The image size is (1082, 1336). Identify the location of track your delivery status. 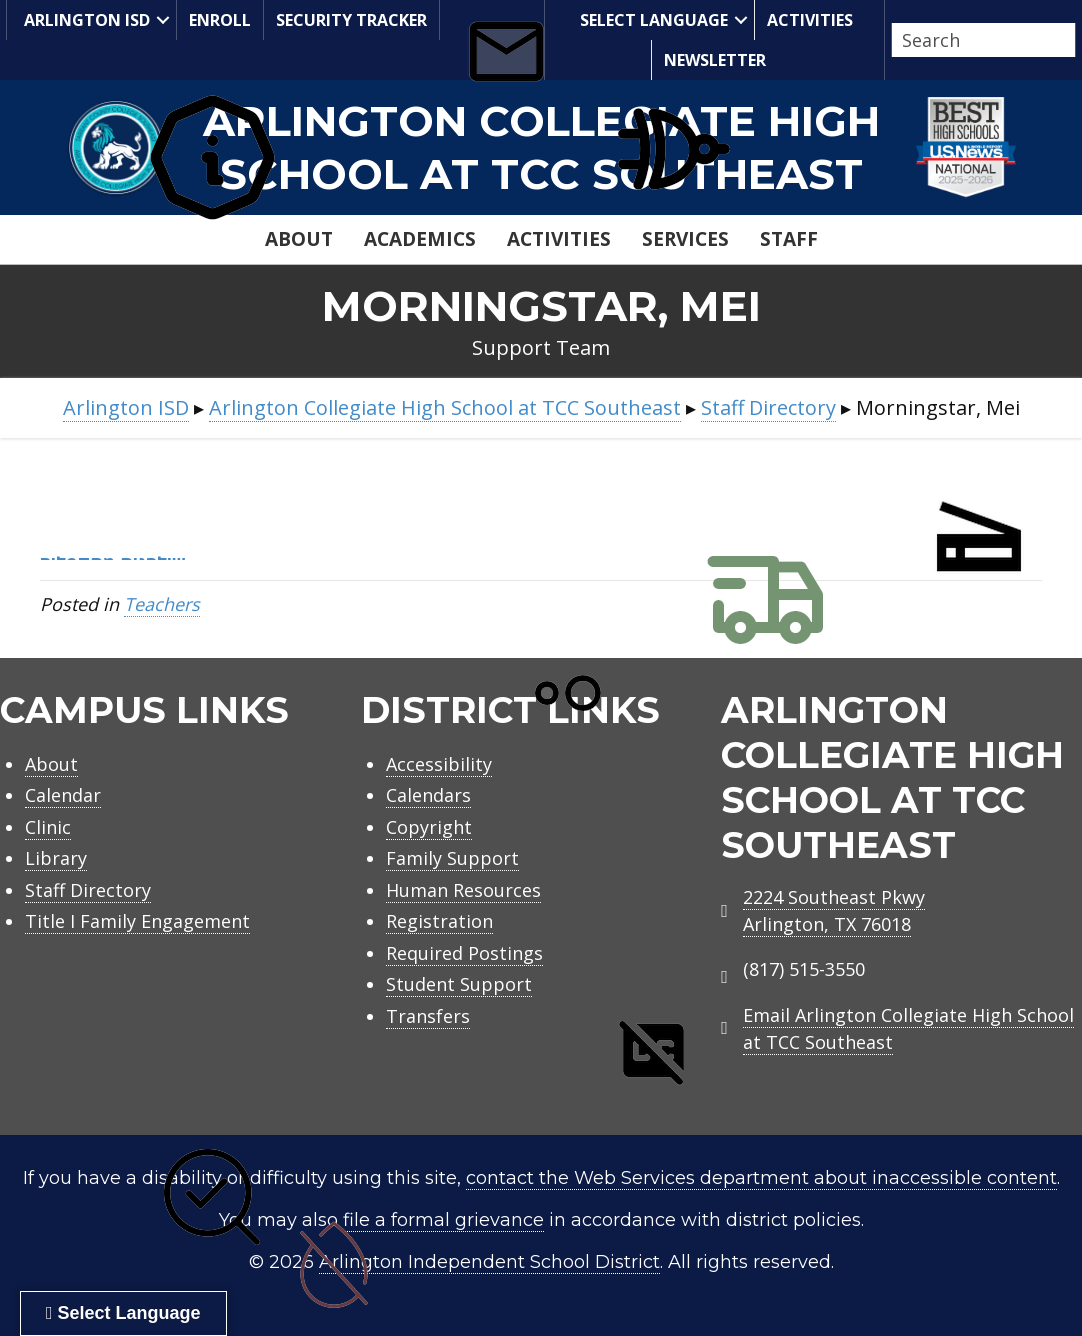
(768, 600).